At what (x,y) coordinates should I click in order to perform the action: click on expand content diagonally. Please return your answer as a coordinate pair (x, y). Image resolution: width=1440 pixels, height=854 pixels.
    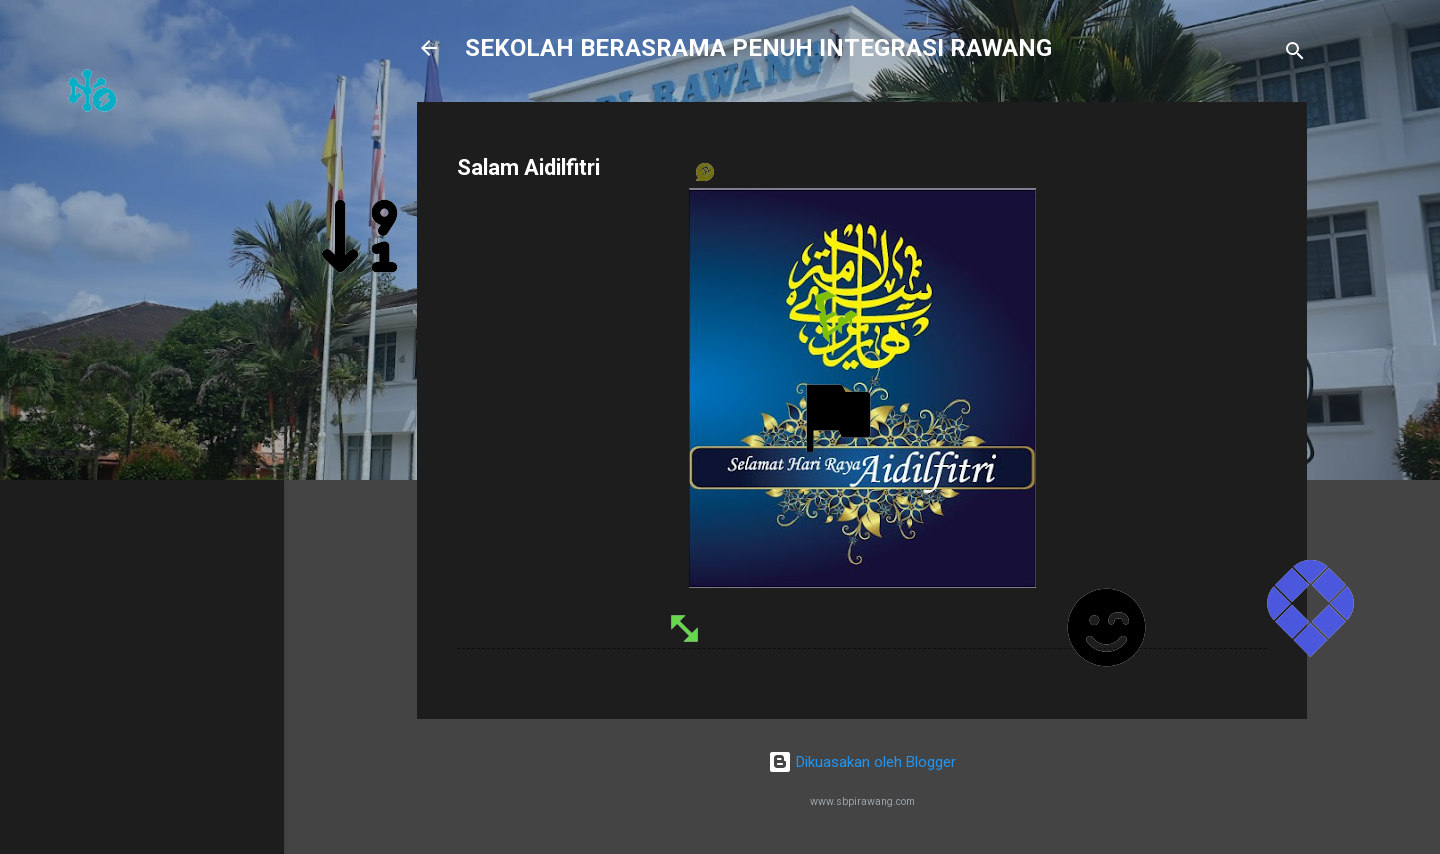
    Looking at the image, I should click on (684, 628).